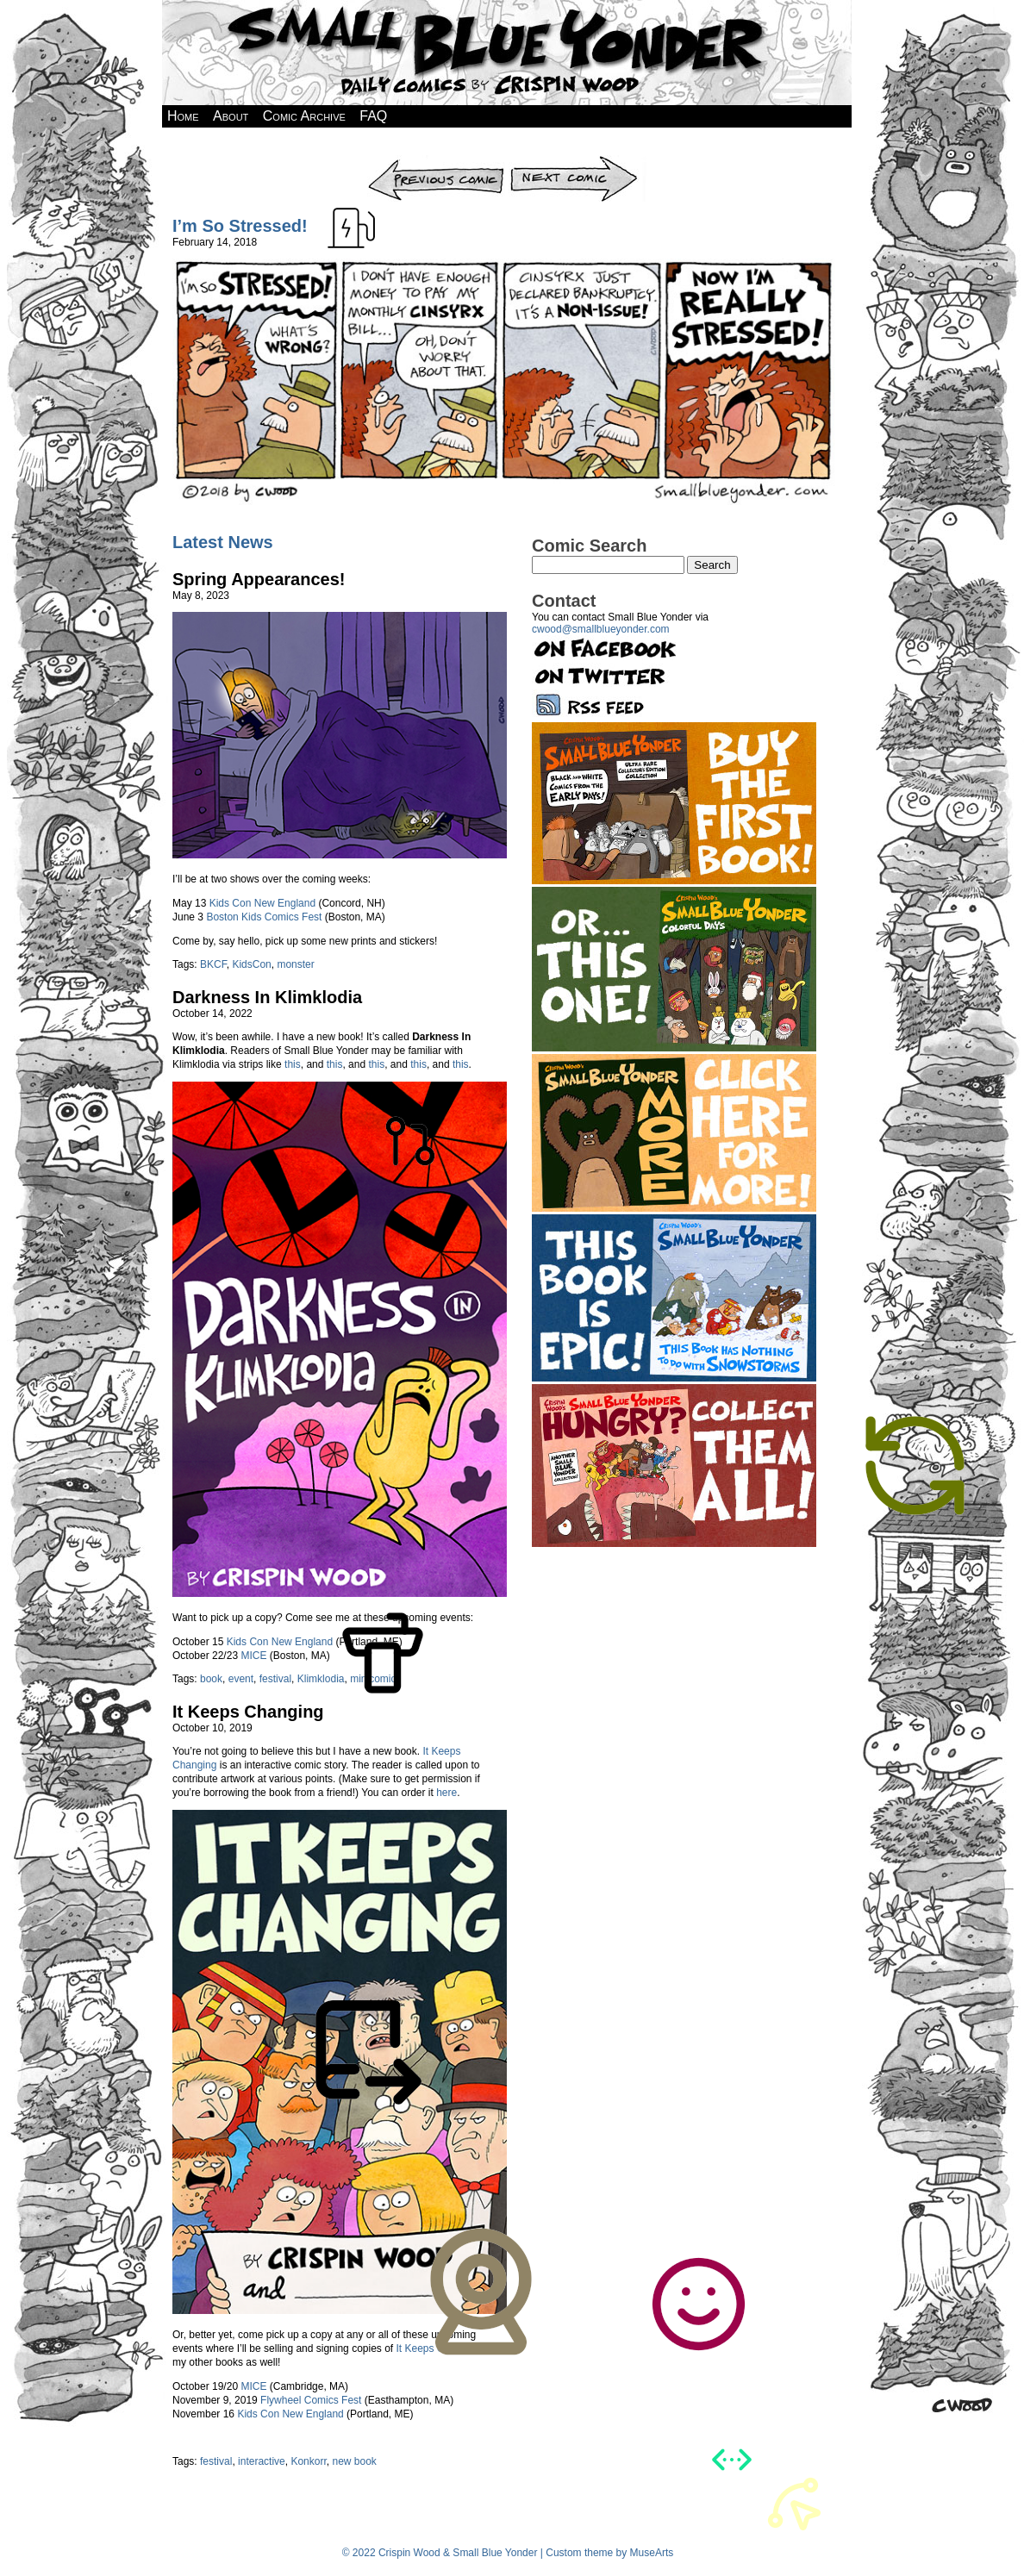 Image resolution: width=1024 pixels, height=2576 pixels. What do you see at coordinates (481, 2292) in the screenshot?
I see `access webcam settings` at bounding box center [481, 2292].